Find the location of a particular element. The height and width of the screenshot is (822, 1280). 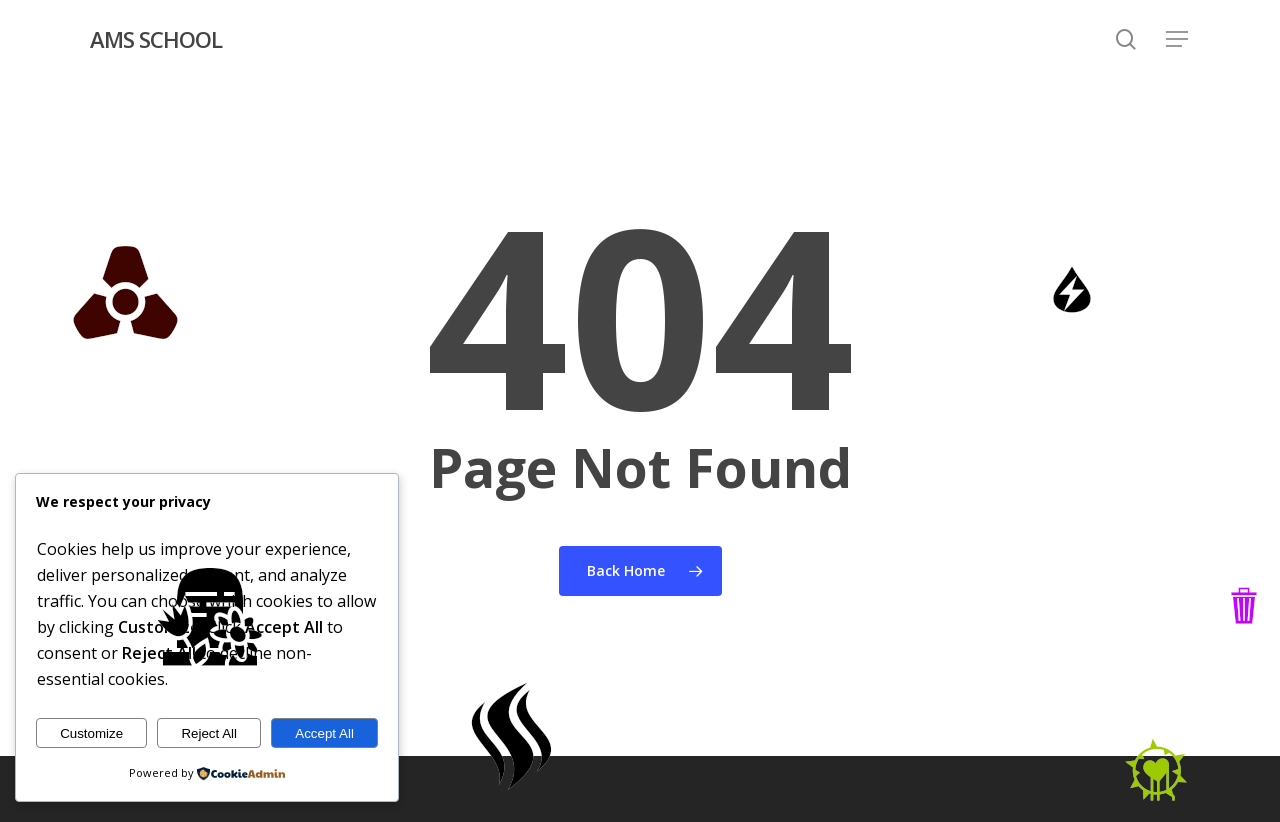

memorial or cemetery location marker is located at coordinates (210, 615).